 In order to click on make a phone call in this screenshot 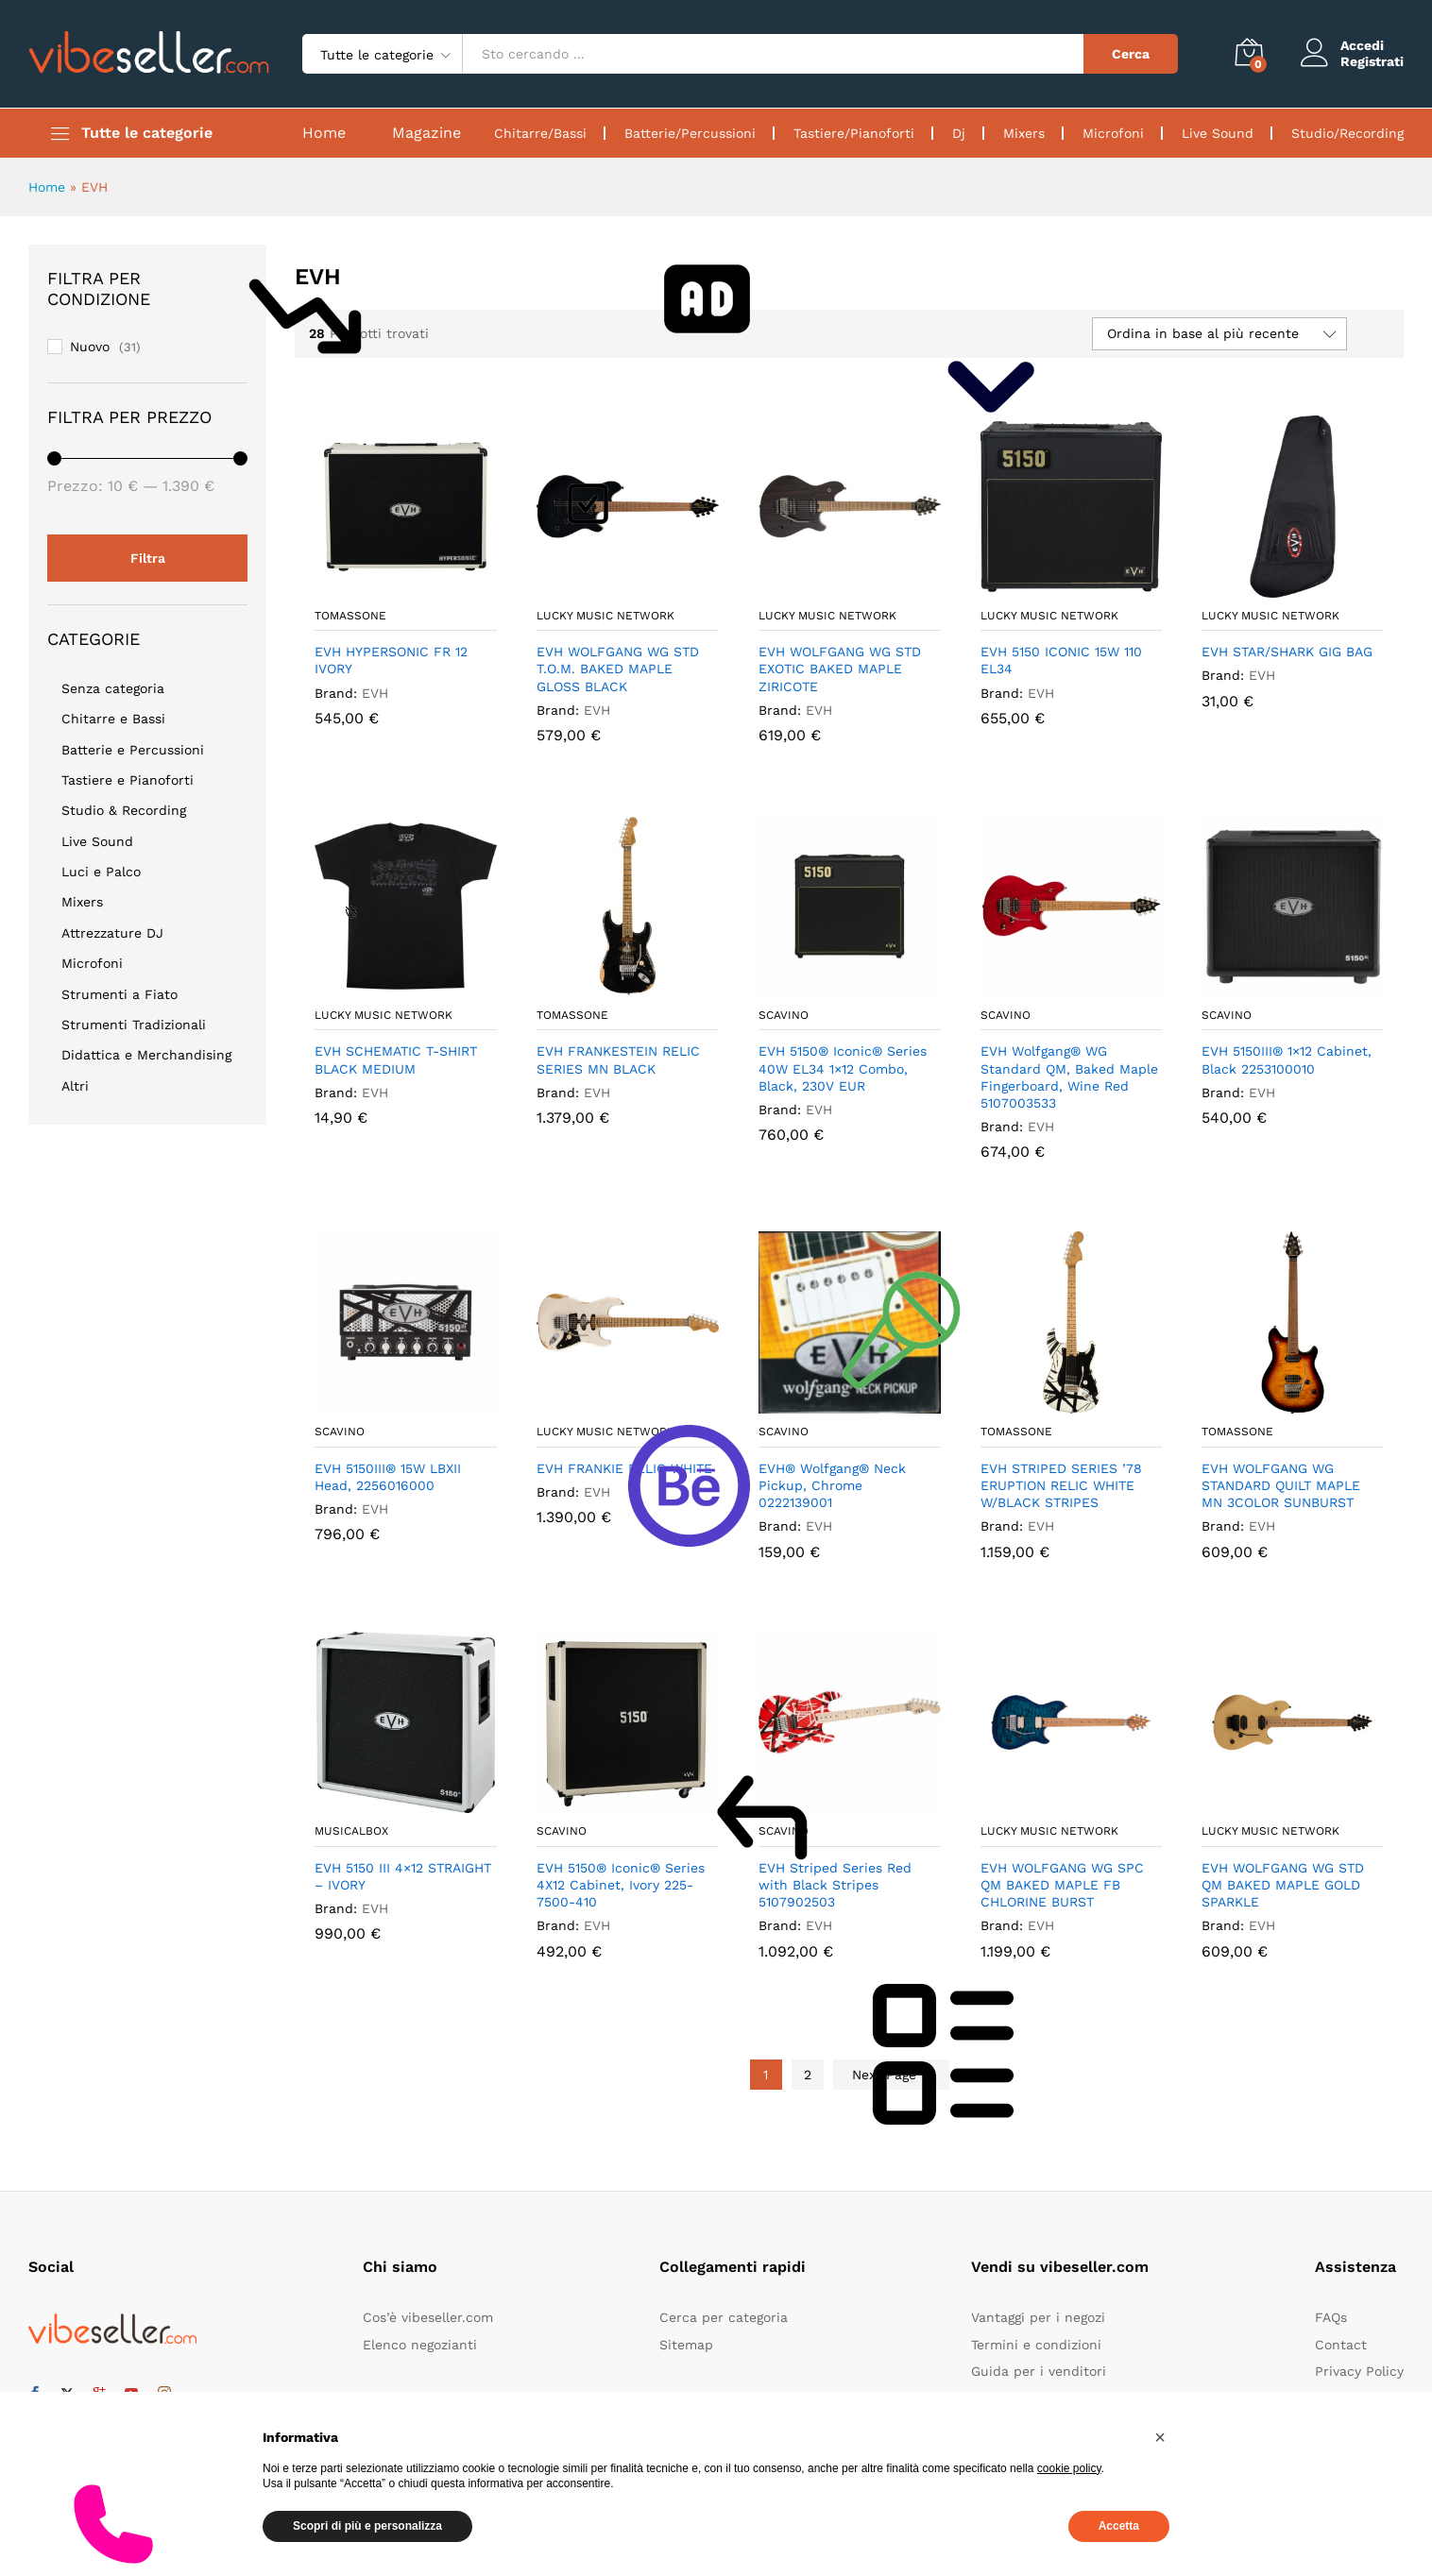, I will do `click(113, 2524)`.